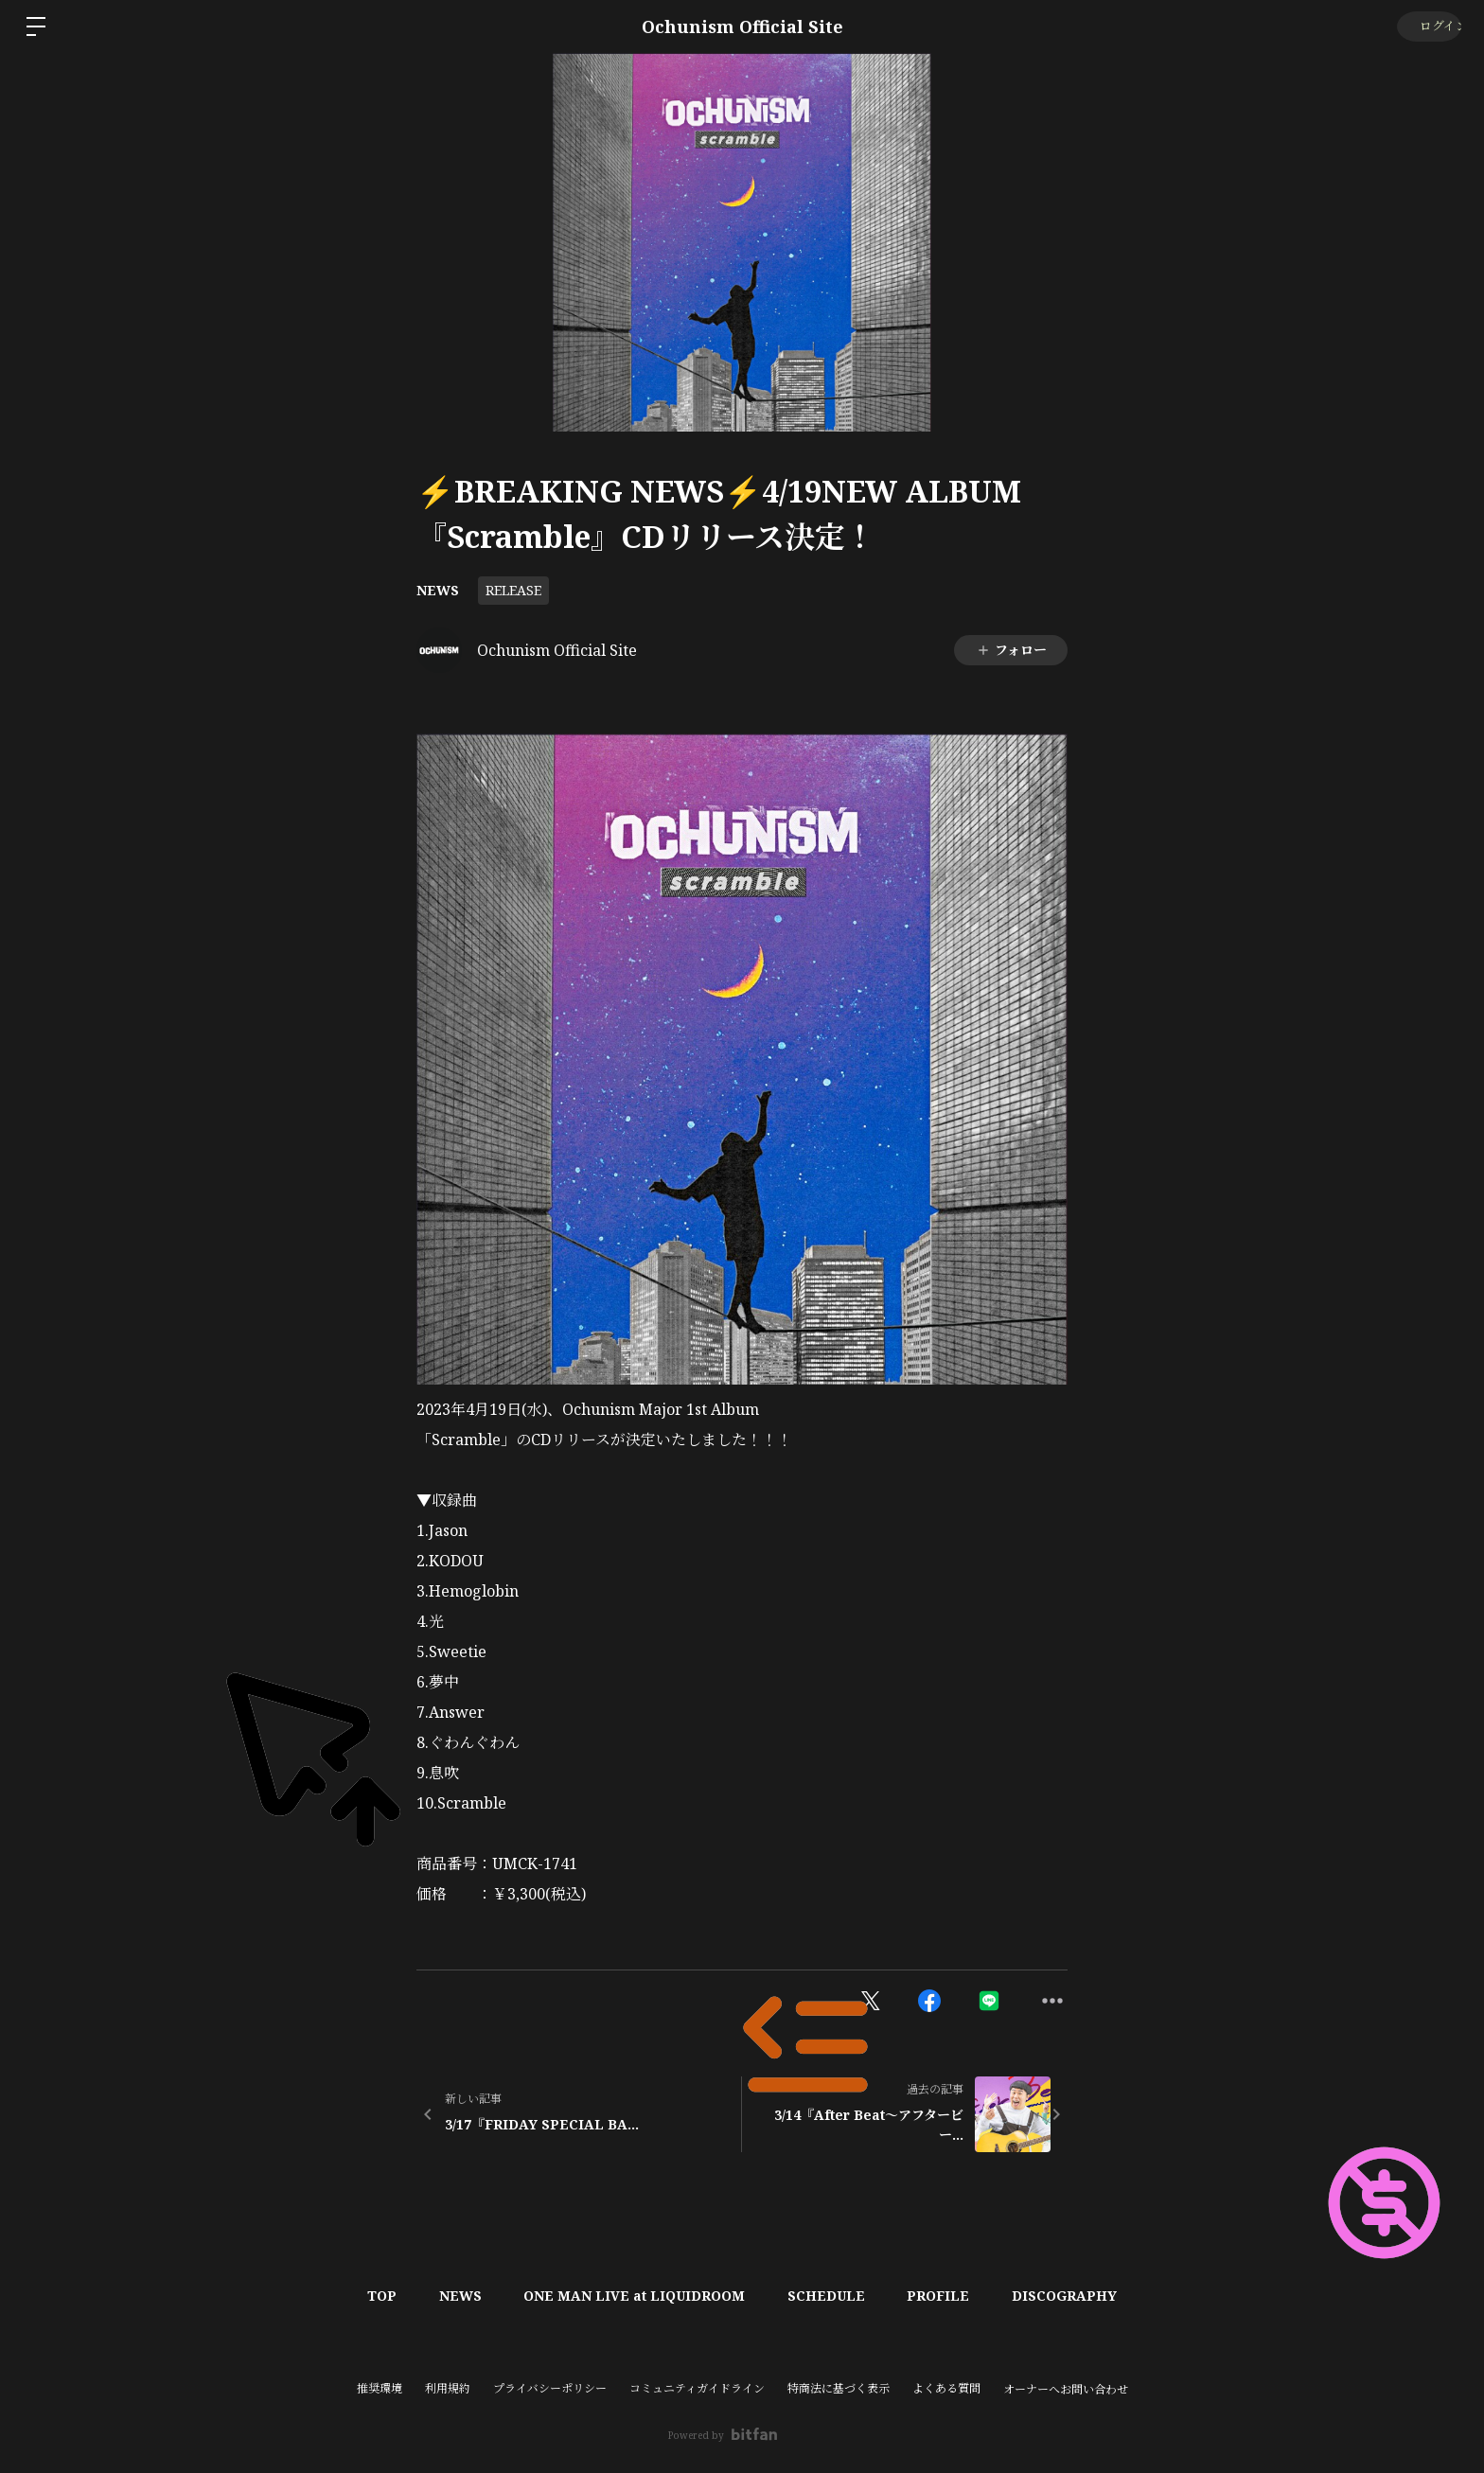 This screenshot has height=2473, width=1484. What do you see at coordinates (807, 2046) in the screenshot?
I see `decrease text indentation` at bounding box center [807, 2046].